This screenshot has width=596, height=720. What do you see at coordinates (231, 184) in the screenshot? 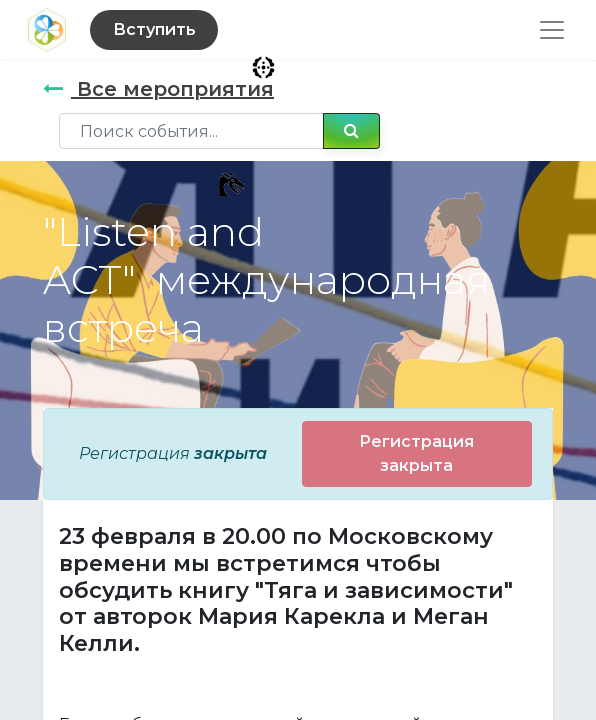
I see `access dragon or monster-related game content` at bounding box center [231, 184].